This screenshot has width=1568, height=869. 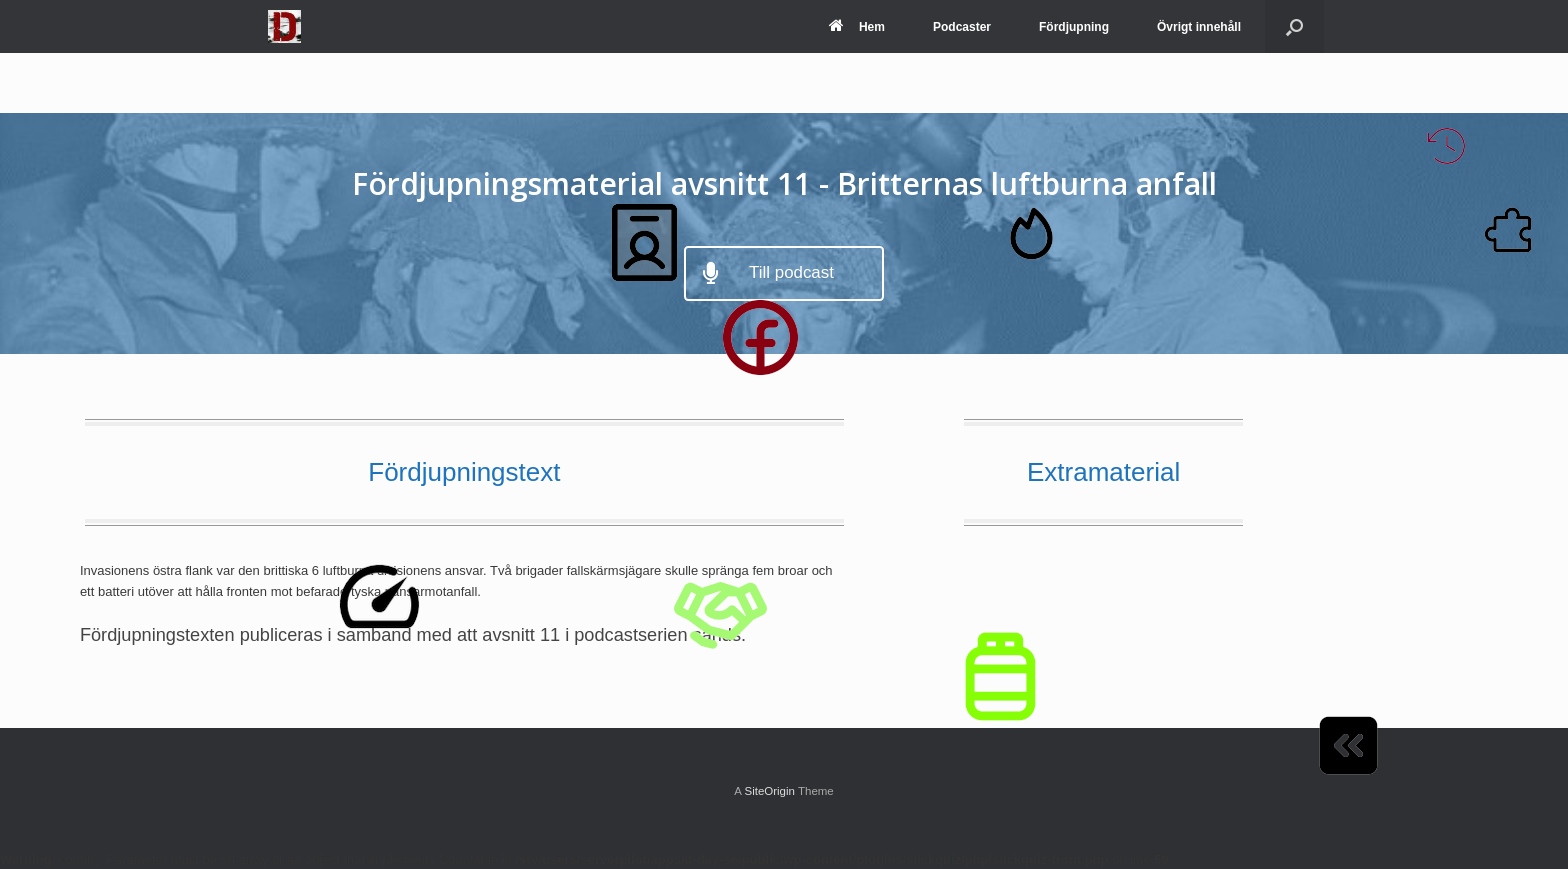 I want to click on go back multiple steps, so click(x=1348, y=745).